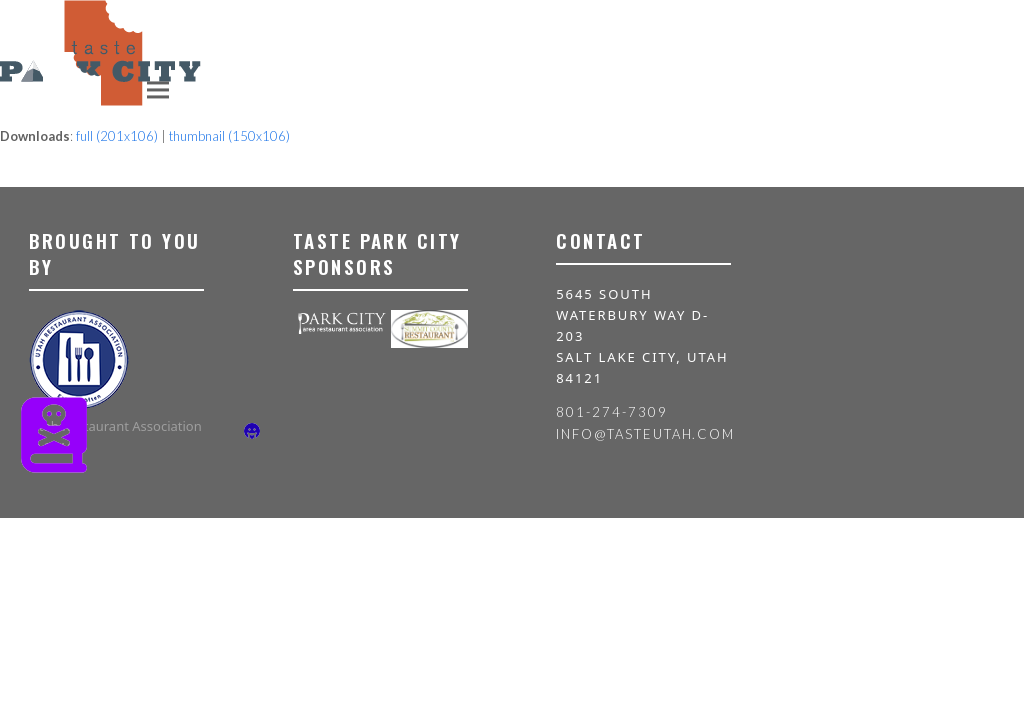  I want to click on add a playful or silly reaction, so click(252, 431).